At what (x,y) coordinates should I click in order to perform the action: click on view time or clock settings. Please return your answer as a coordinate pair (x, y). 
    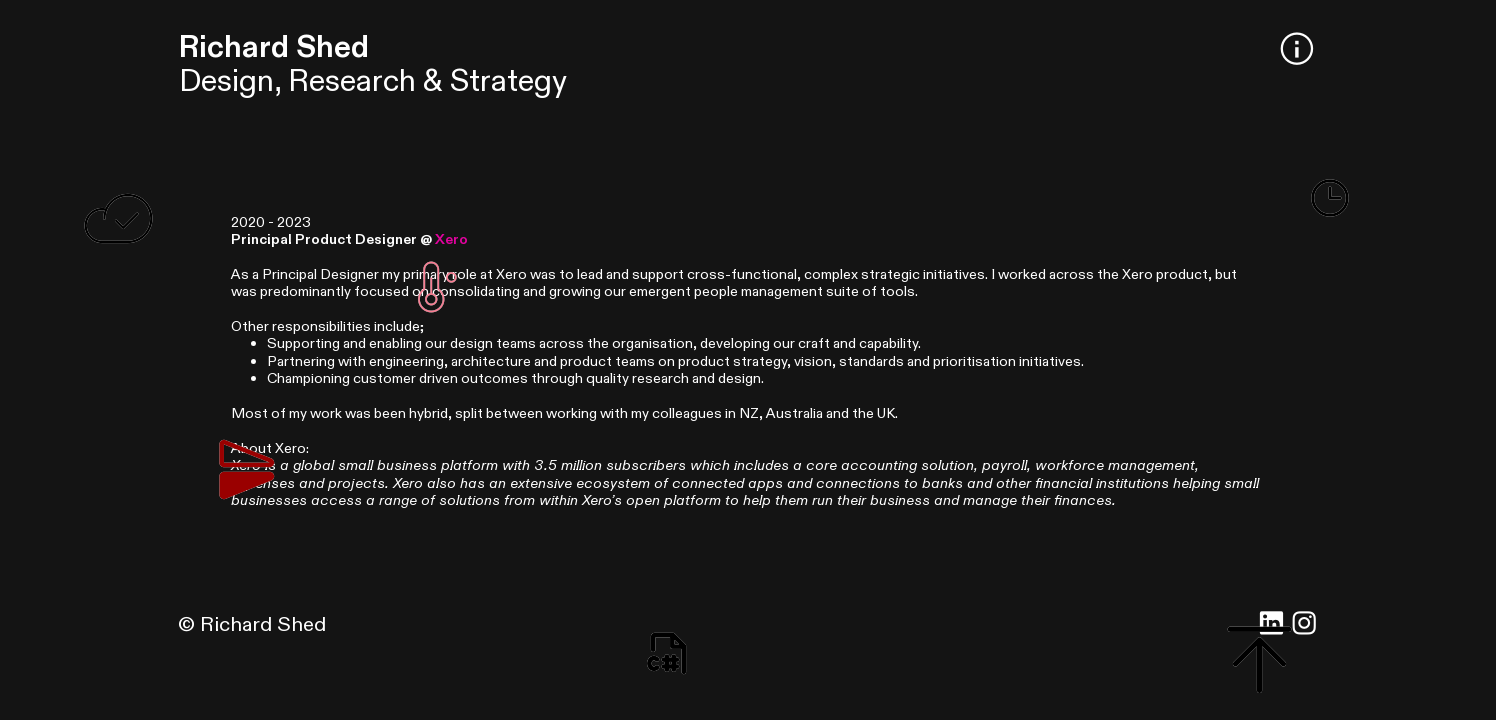
    Looking at the image, I should click on (1330, 198).